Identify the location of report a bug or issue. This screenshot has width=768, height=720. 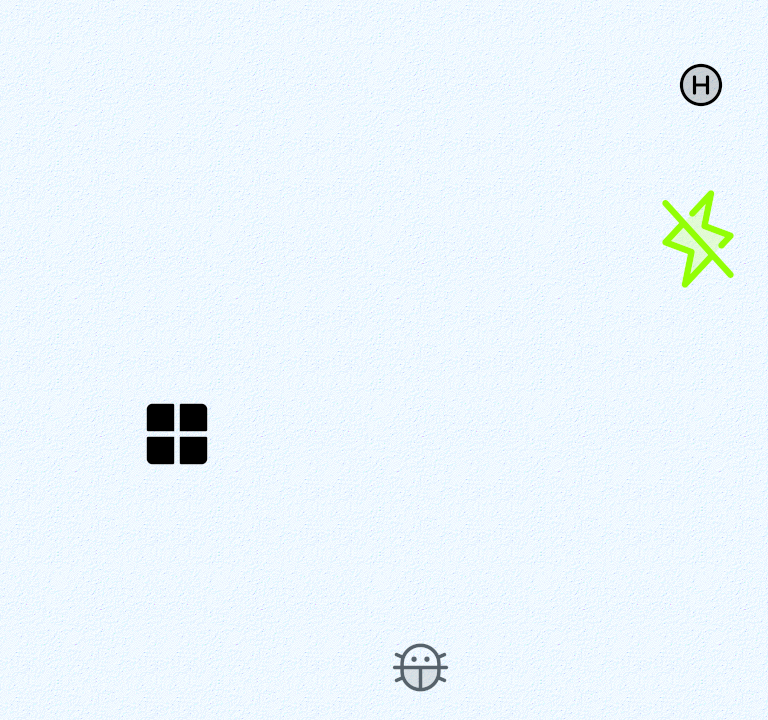
(420, 667).